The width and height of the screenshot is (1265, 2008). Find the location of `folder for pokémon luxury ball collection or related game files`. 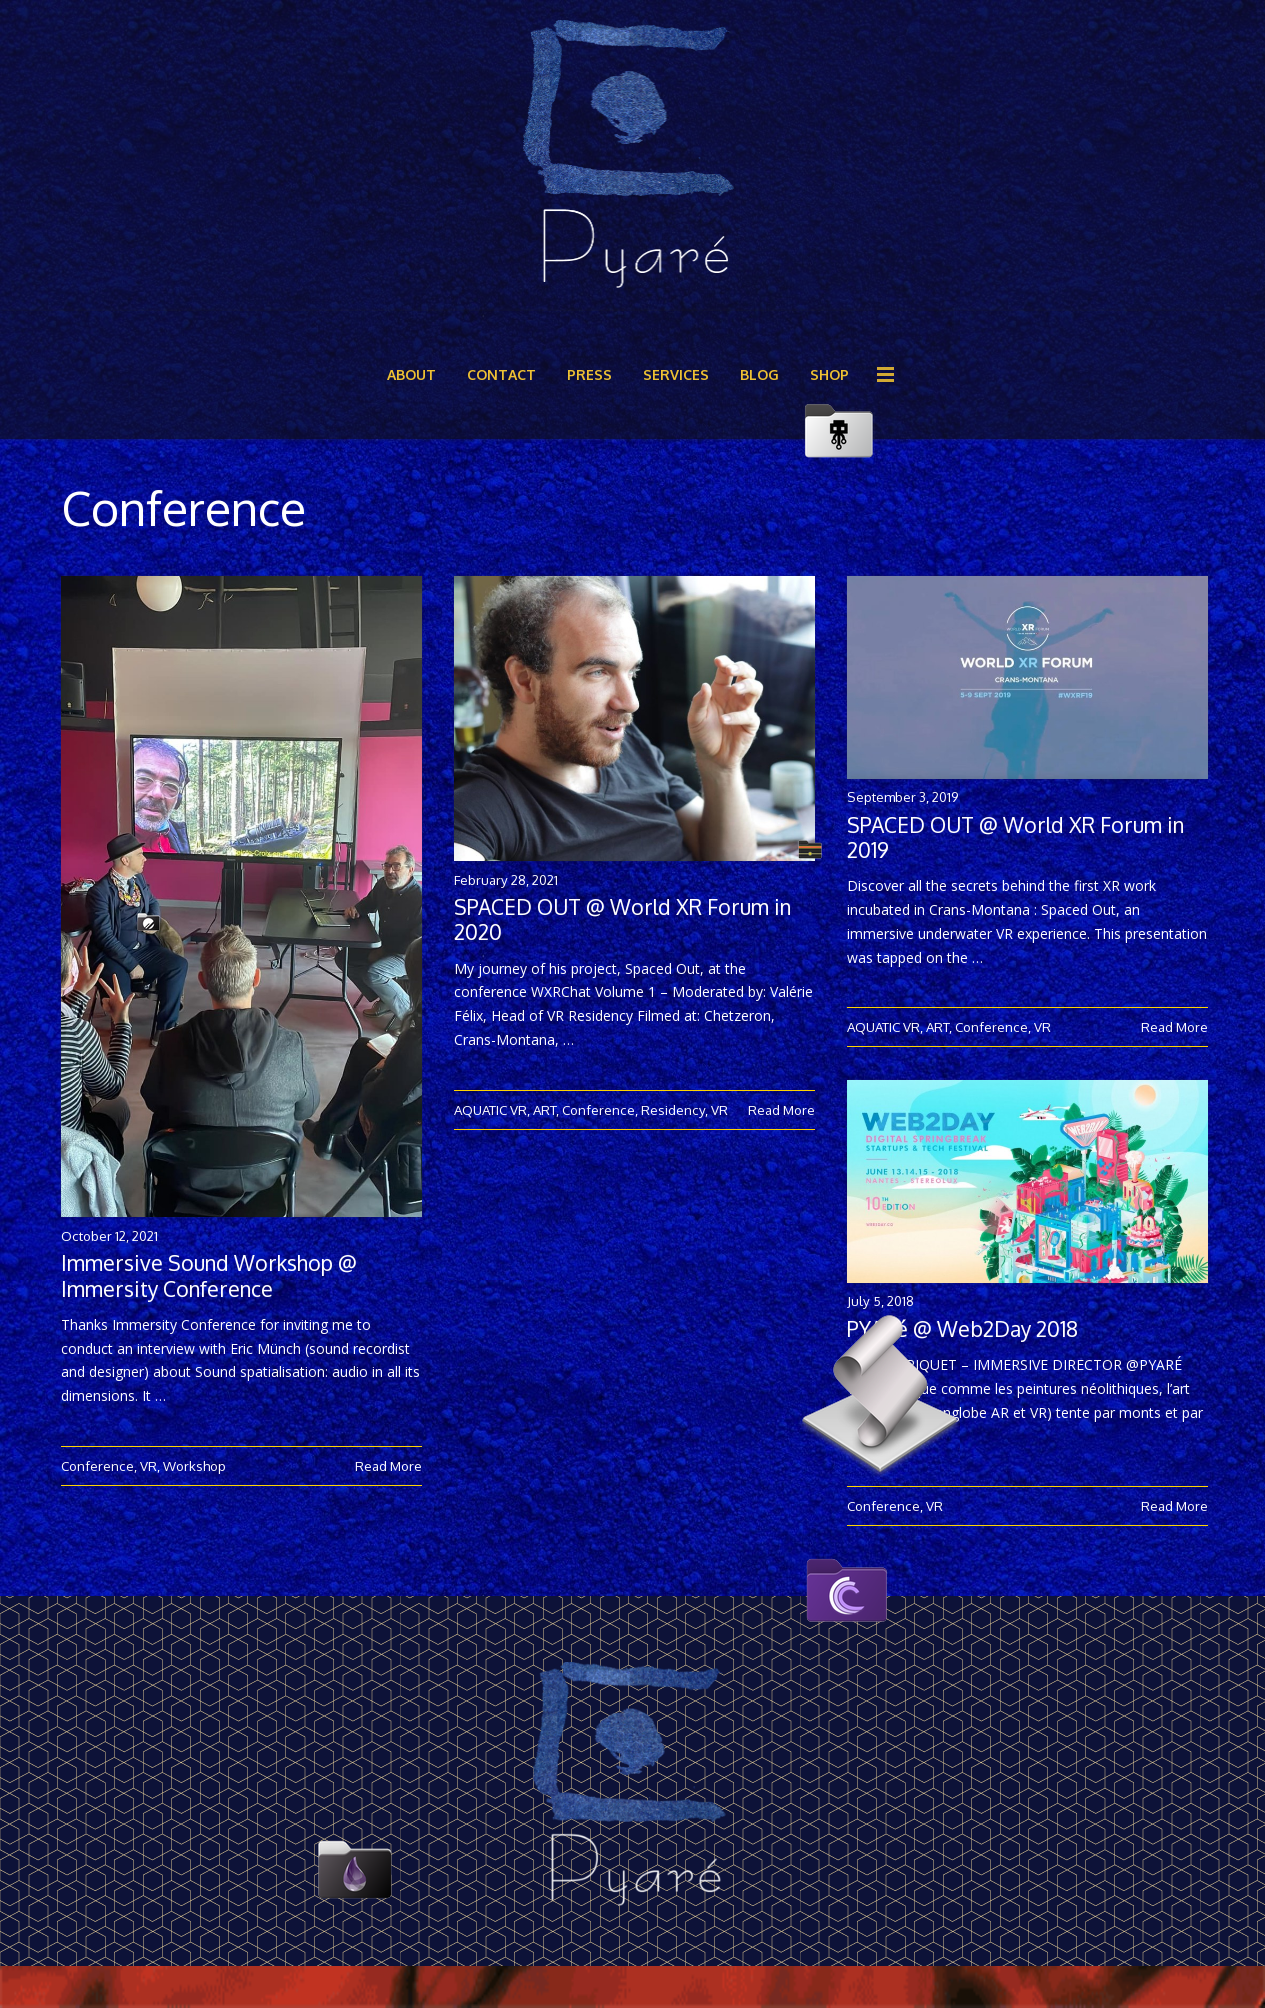

folder for pokémon luxury ball collection or related game files is located at coordinates (810, 850).